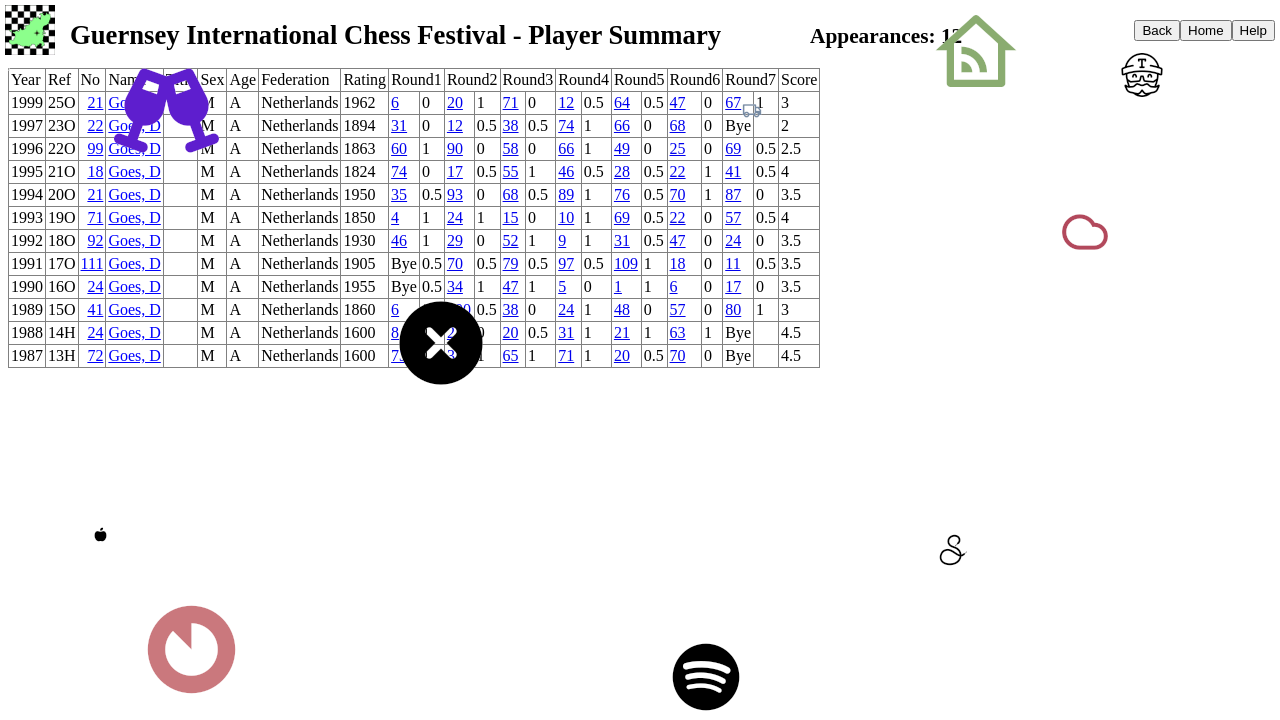 The image size is (1280, 720). Describe the element at coordinates (1142, 75) in the screenshot. I see `link to Travis CI continuous integration service` at that location.